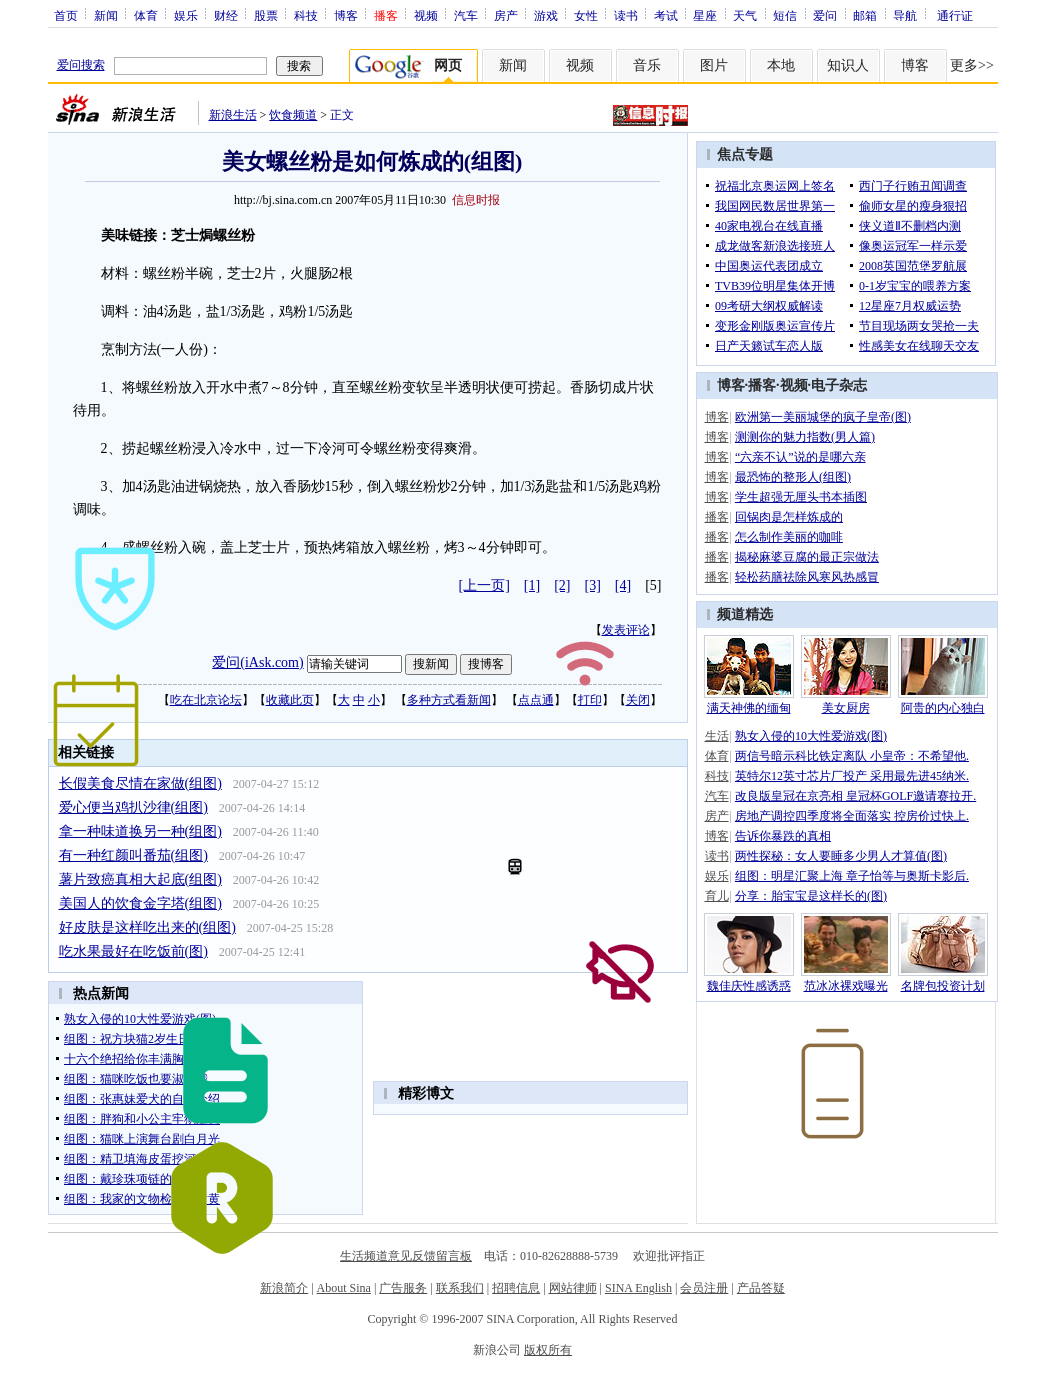  I want to click on view file details or description, so click(225, 1070).